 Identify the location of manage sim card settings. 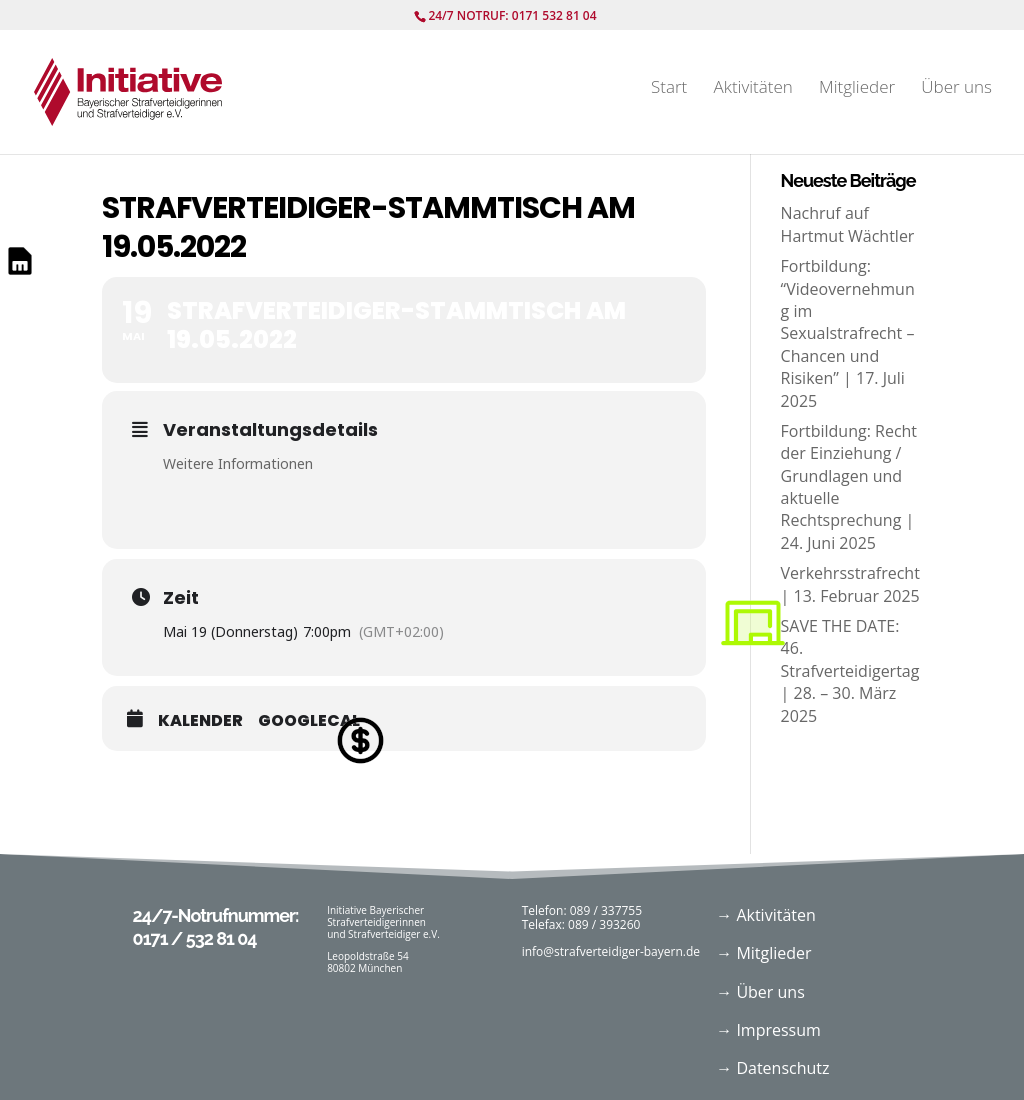
(20, 261).